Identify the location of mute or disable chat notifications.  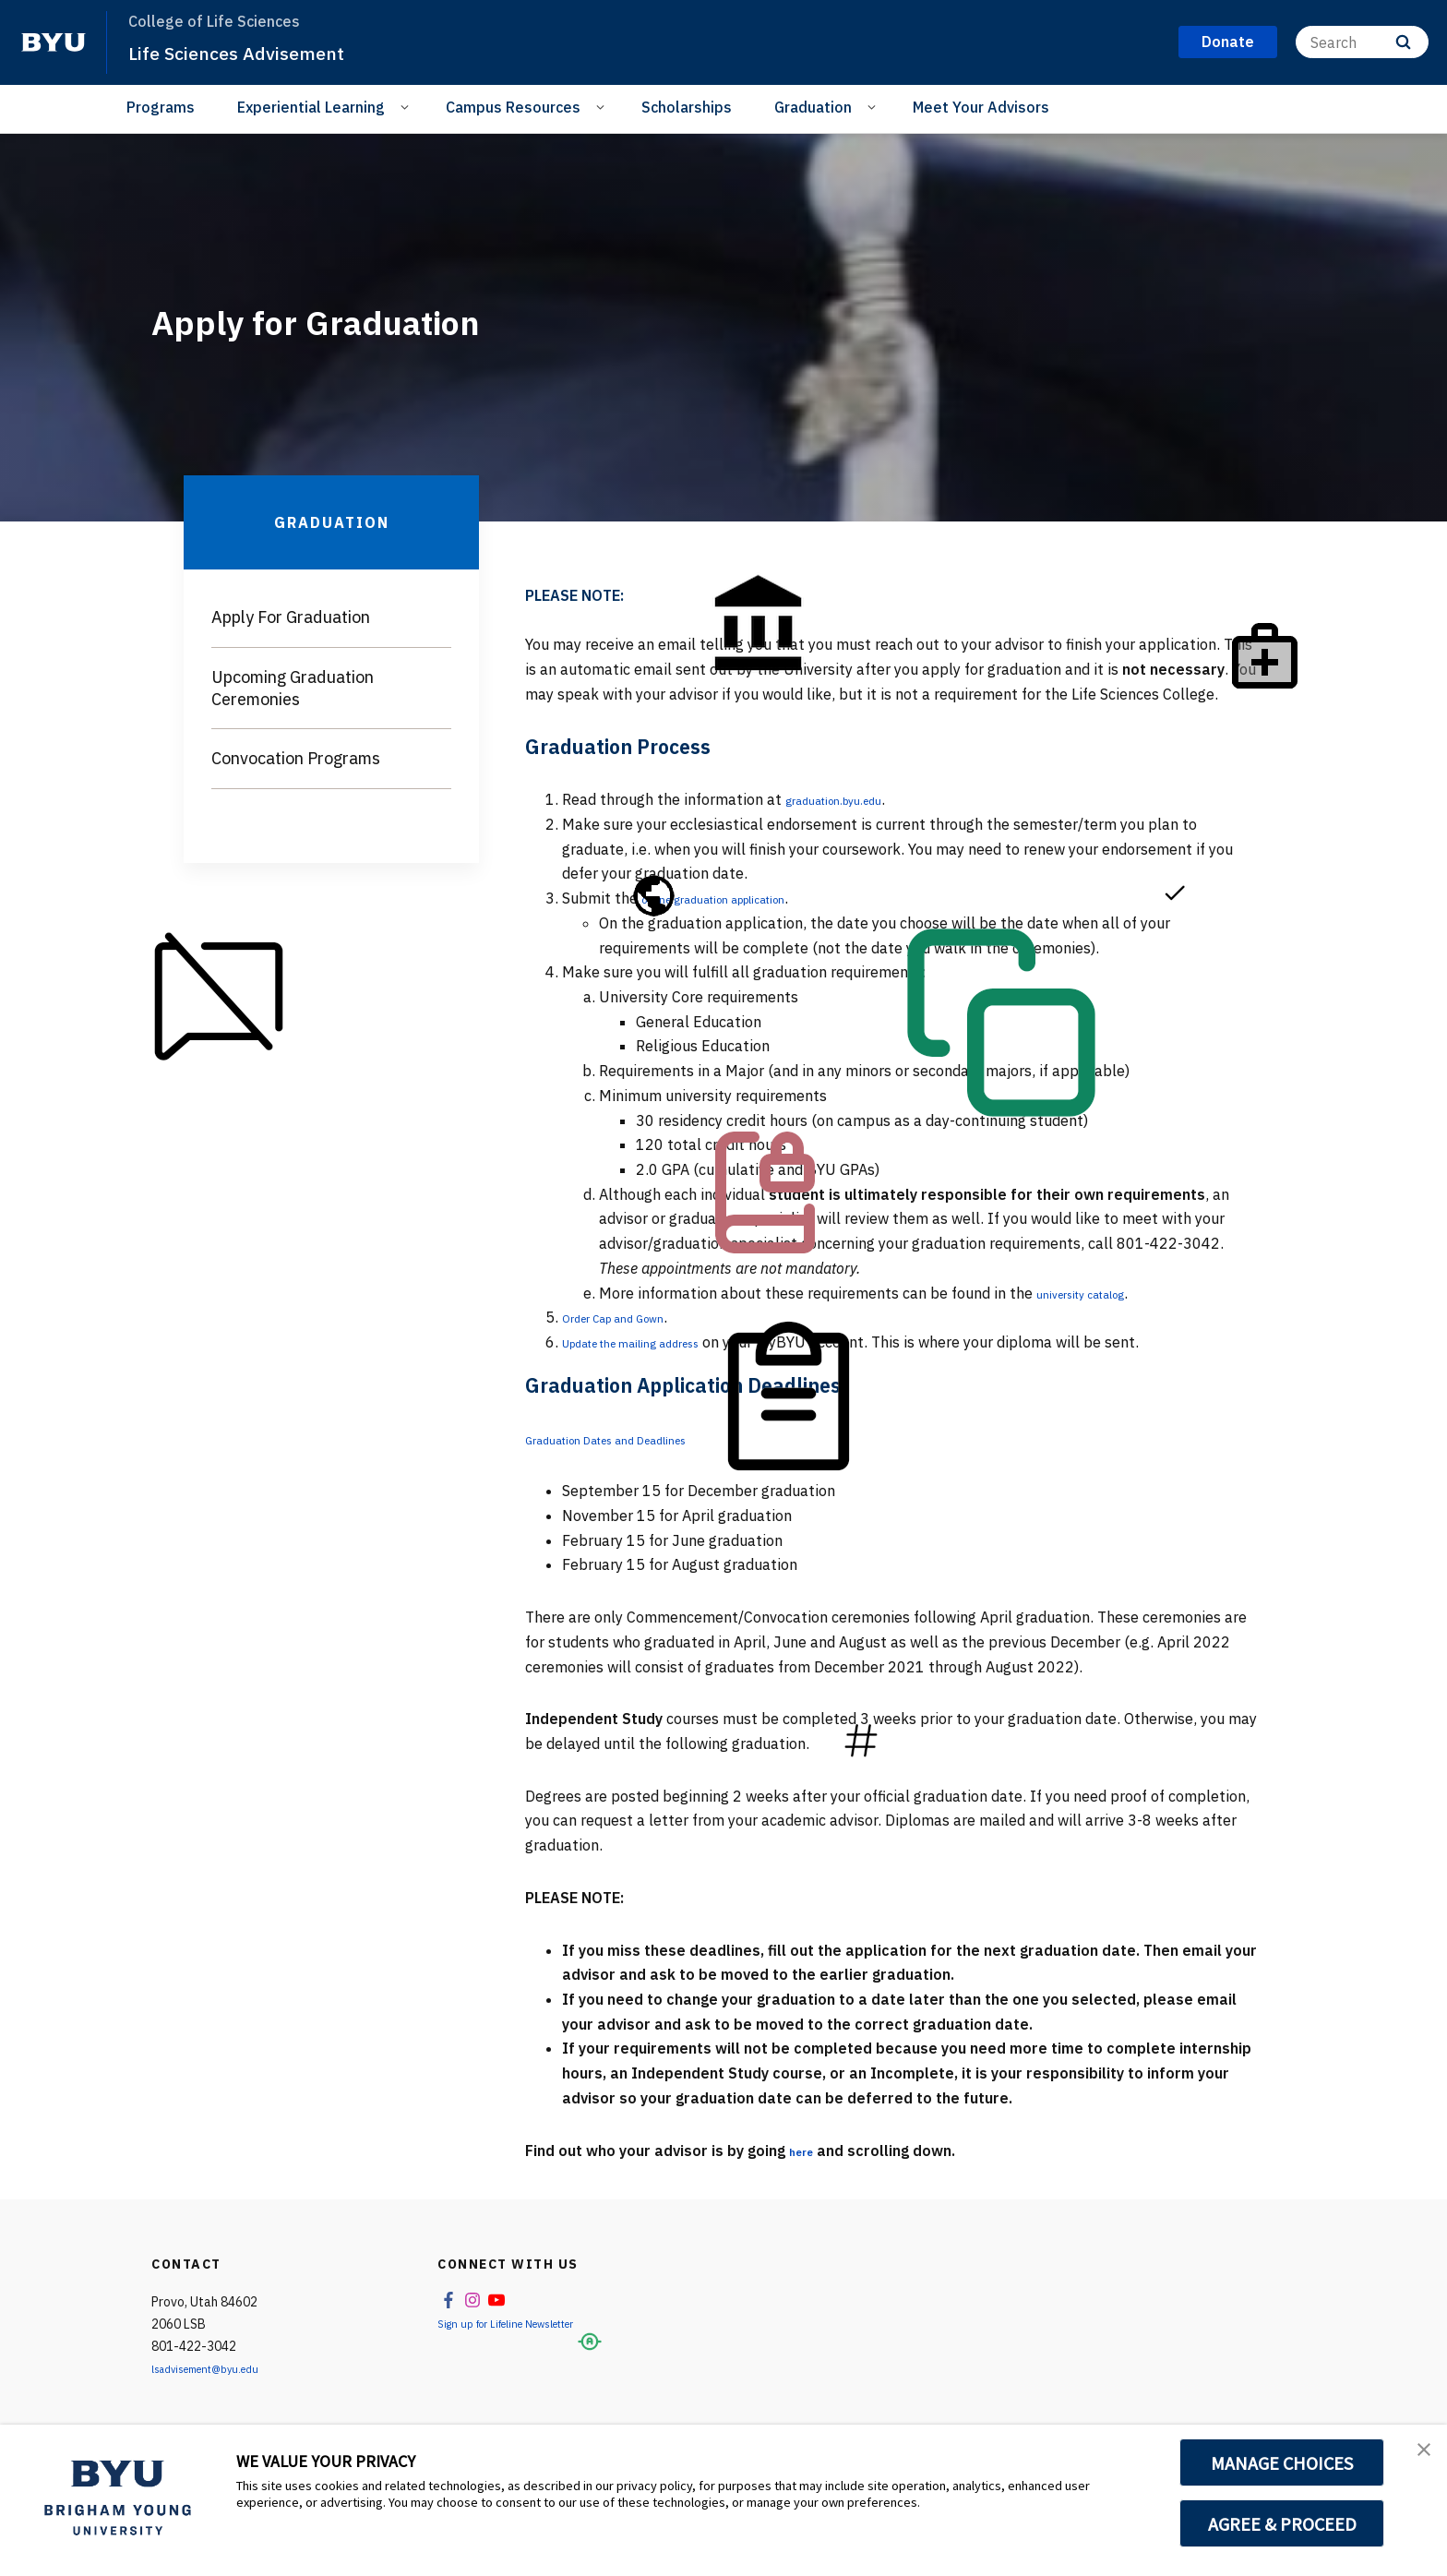
(219, 991).